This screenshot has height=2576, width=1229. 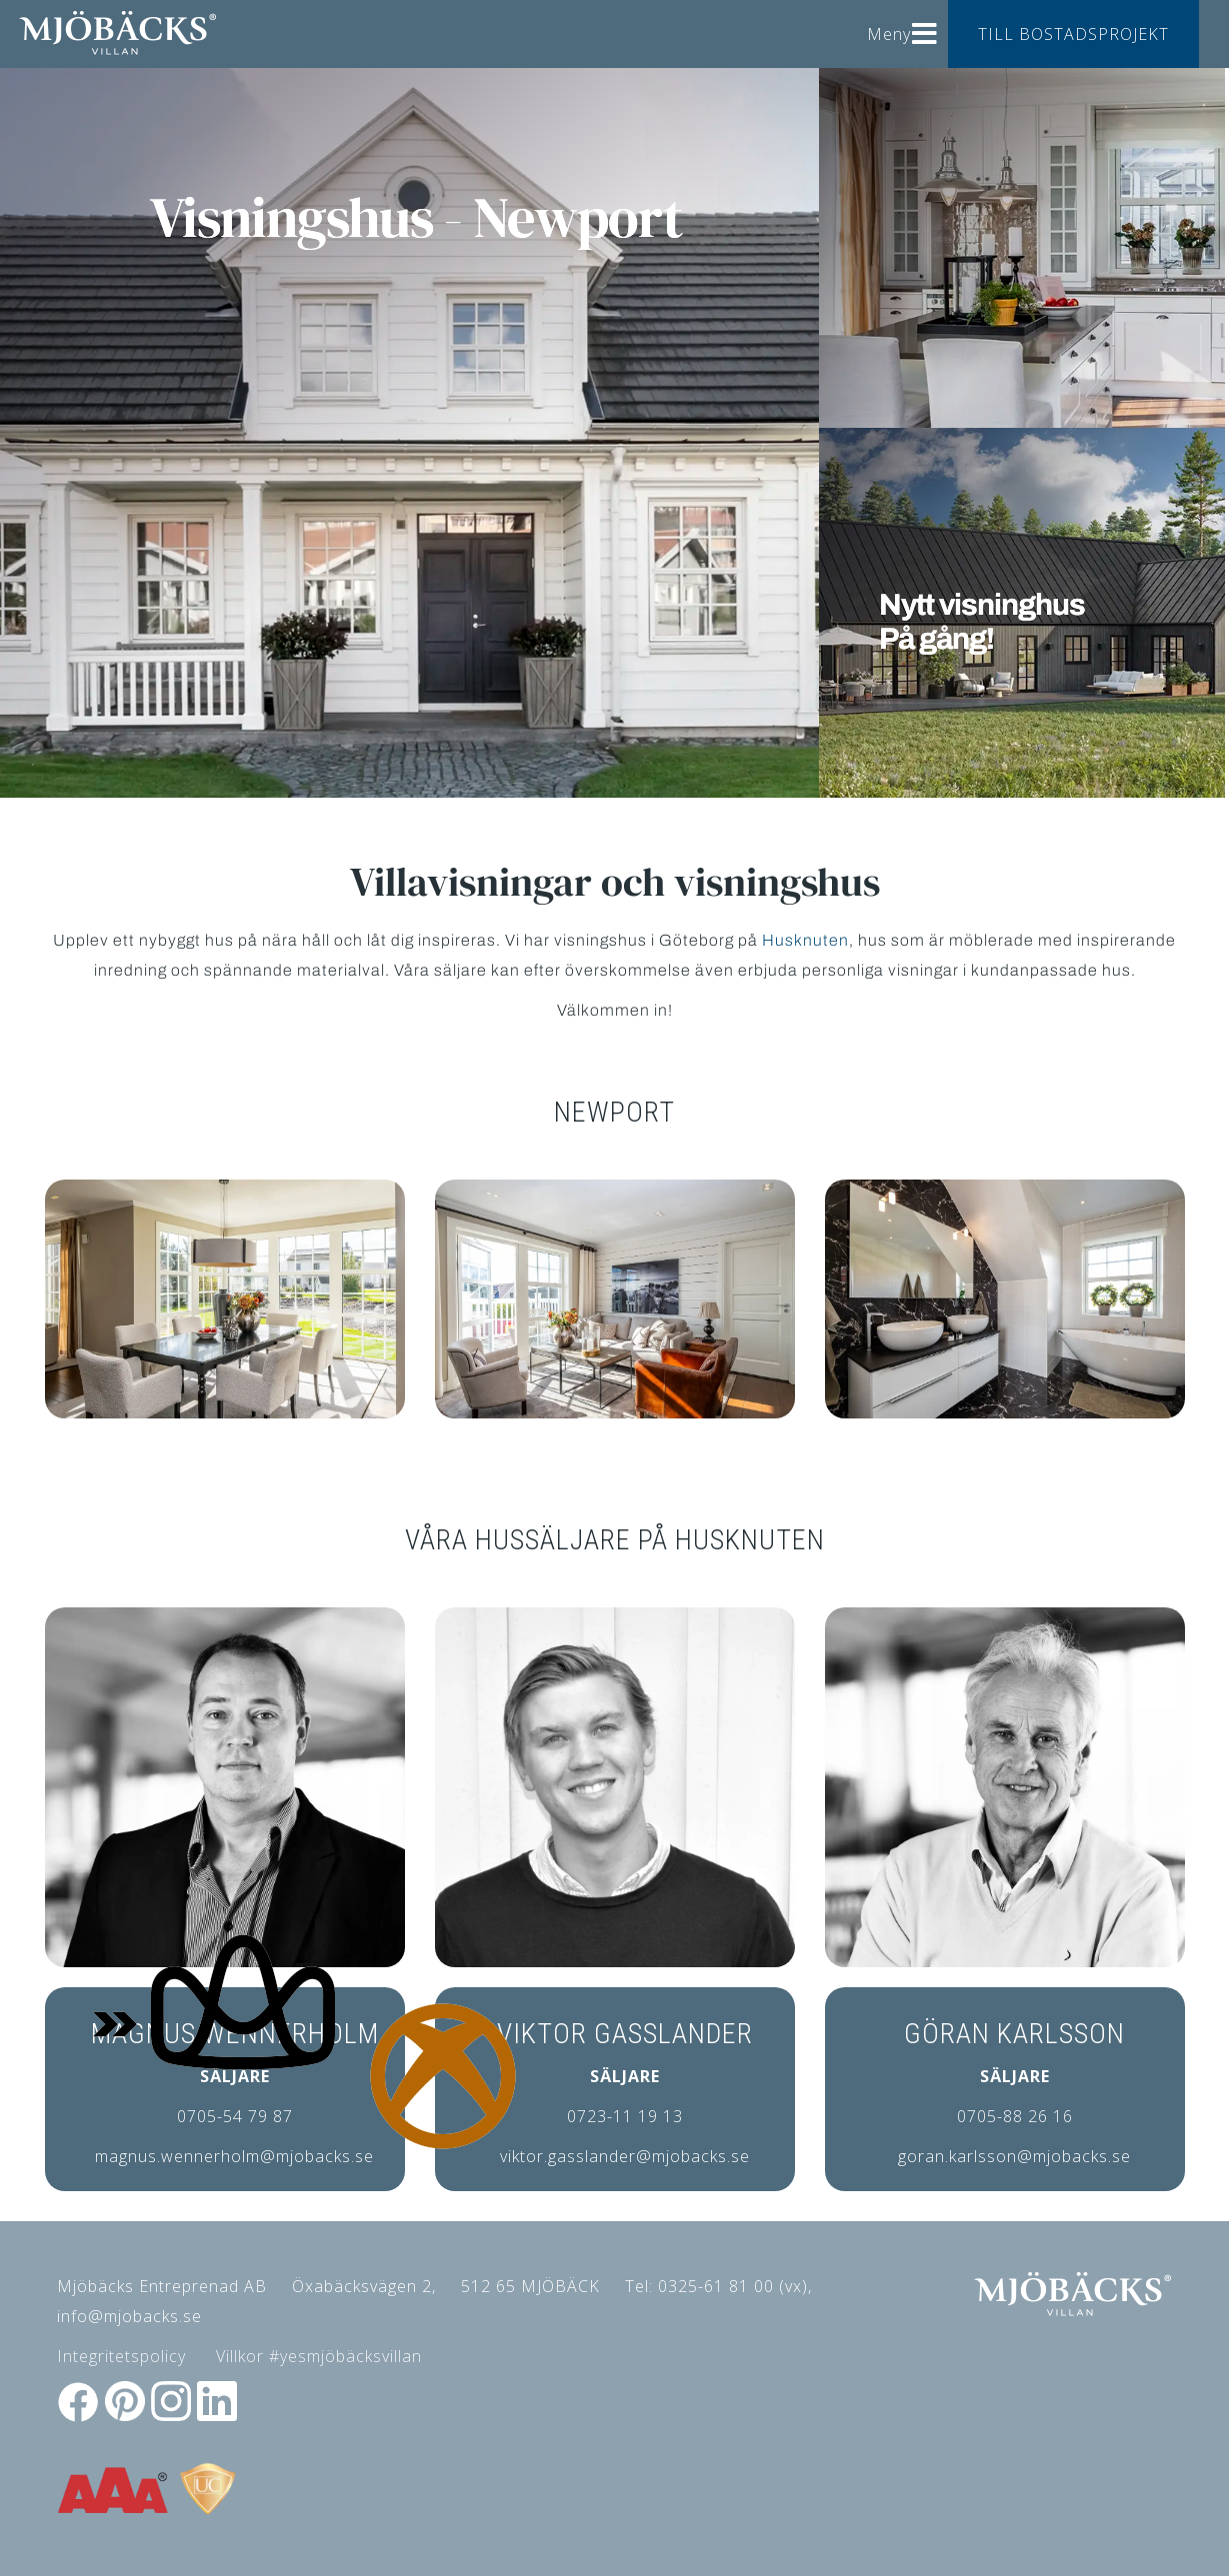 I want to click on open Xbox app or gaming services, so click(x=443, y=2076).